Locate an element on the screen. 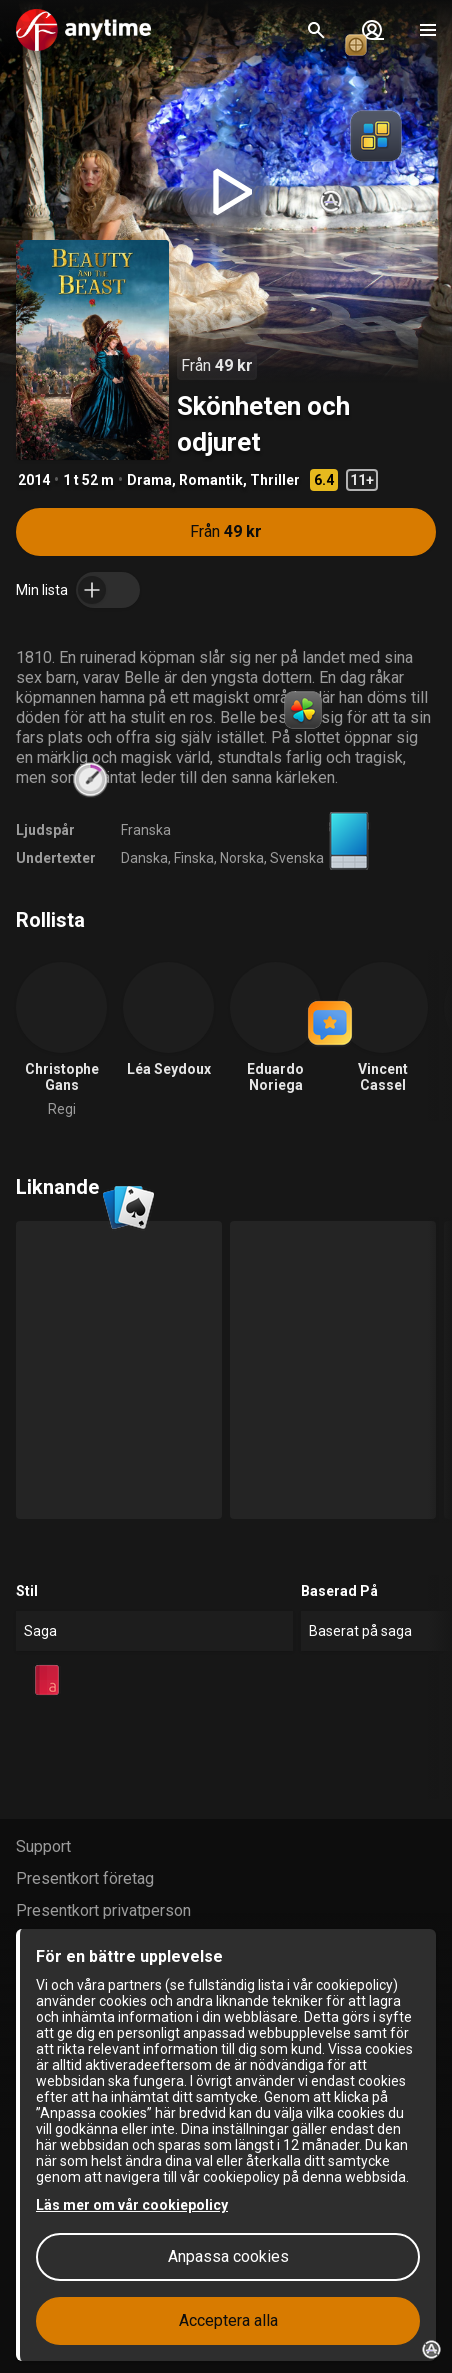  access mobile device settings is located at coordinates (349, 841).